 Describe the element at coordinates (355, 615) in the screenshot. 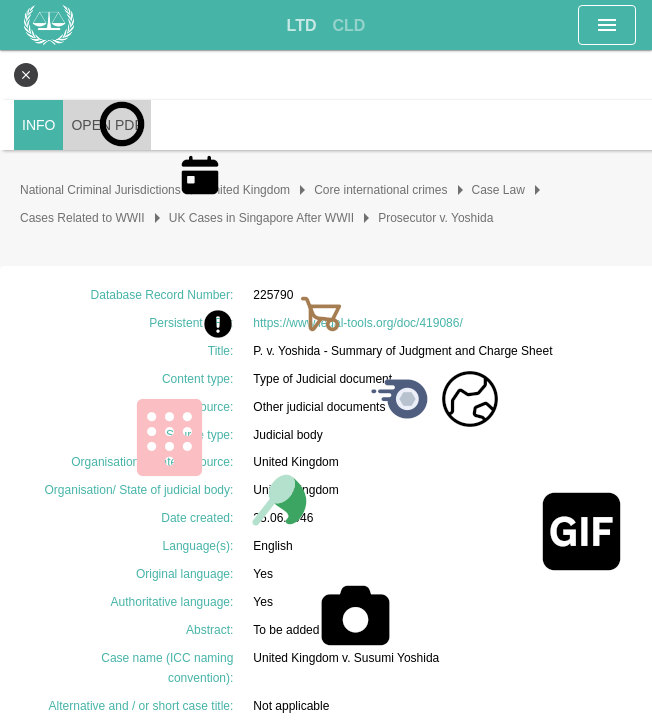

I see `take a photo` at that location.